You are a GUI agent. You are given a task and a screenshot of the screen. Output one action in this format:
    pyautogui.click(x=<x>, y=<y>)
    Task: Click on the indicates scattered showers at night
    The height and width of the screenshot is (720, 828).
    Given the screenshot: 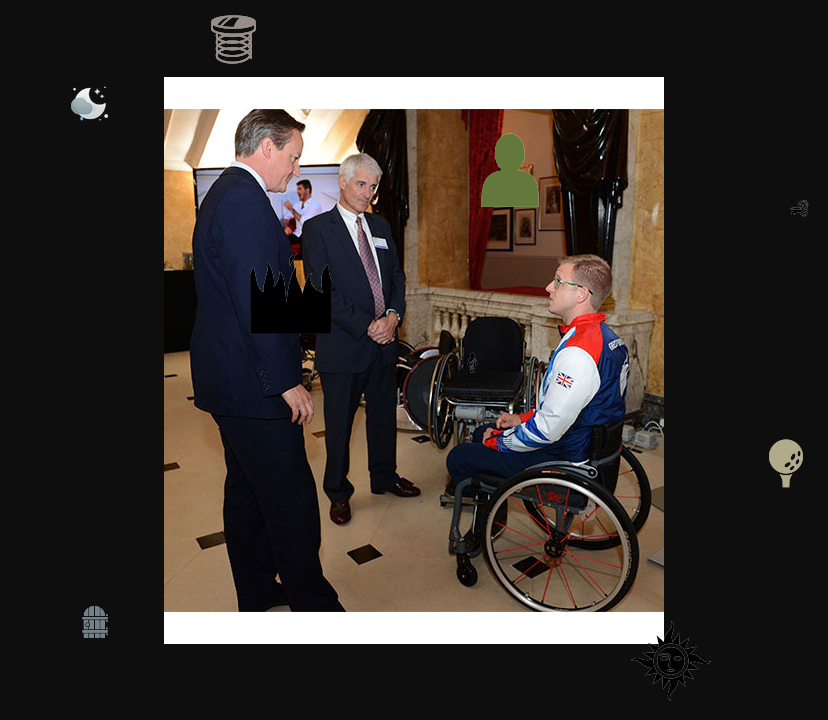 What is the action you would take?
    pyautogui.click(x=89, y=103)
    